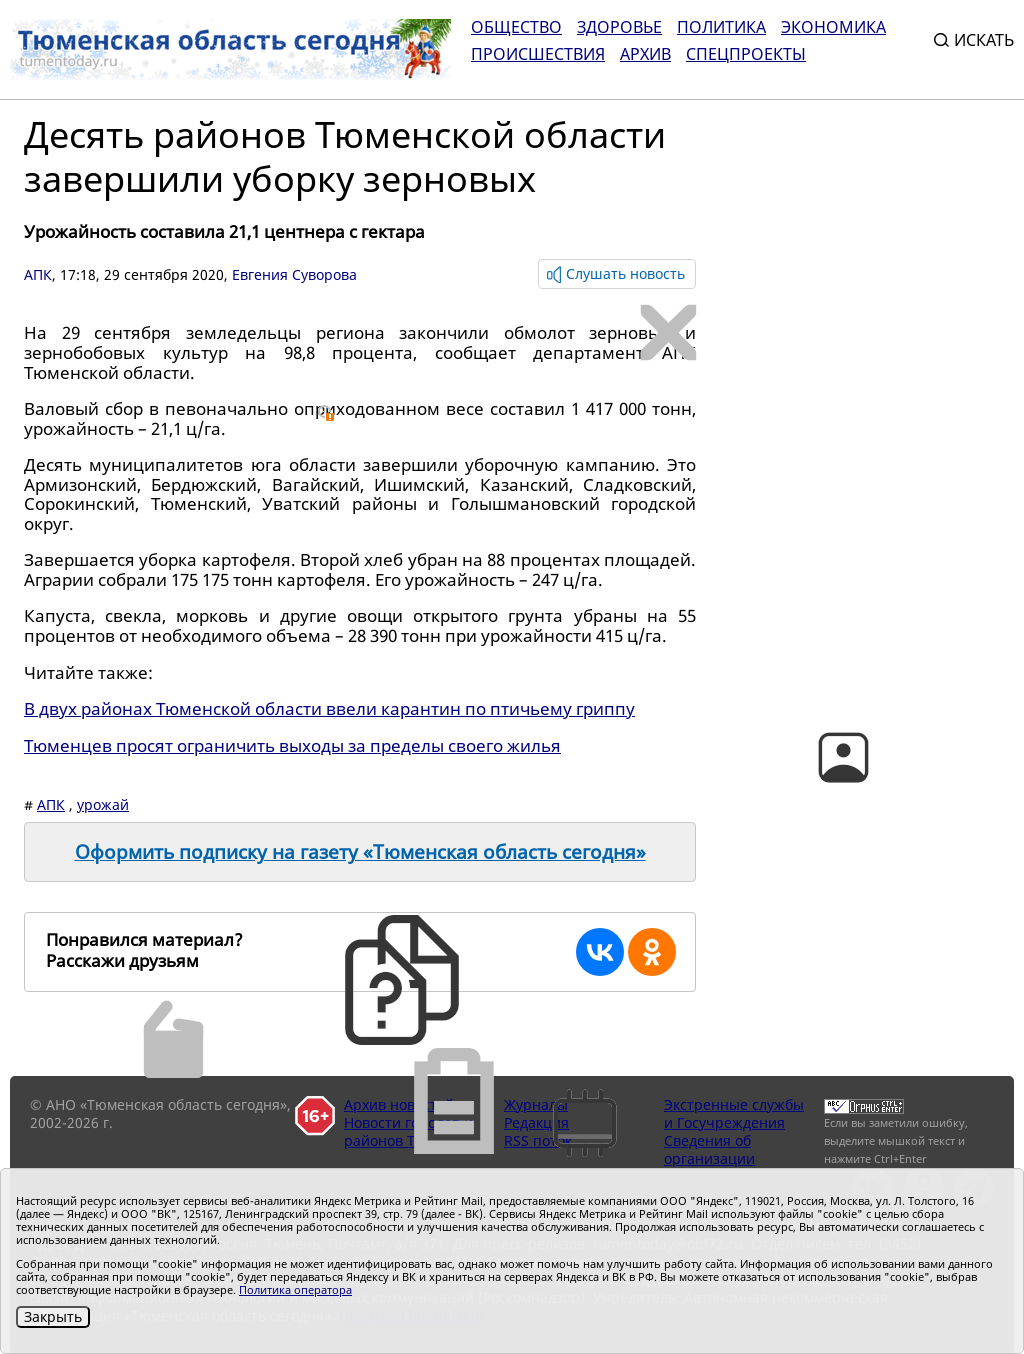 The image size is (1024, 1354). I want to click on indicates a compressed or archived file, so click(173, 1030).